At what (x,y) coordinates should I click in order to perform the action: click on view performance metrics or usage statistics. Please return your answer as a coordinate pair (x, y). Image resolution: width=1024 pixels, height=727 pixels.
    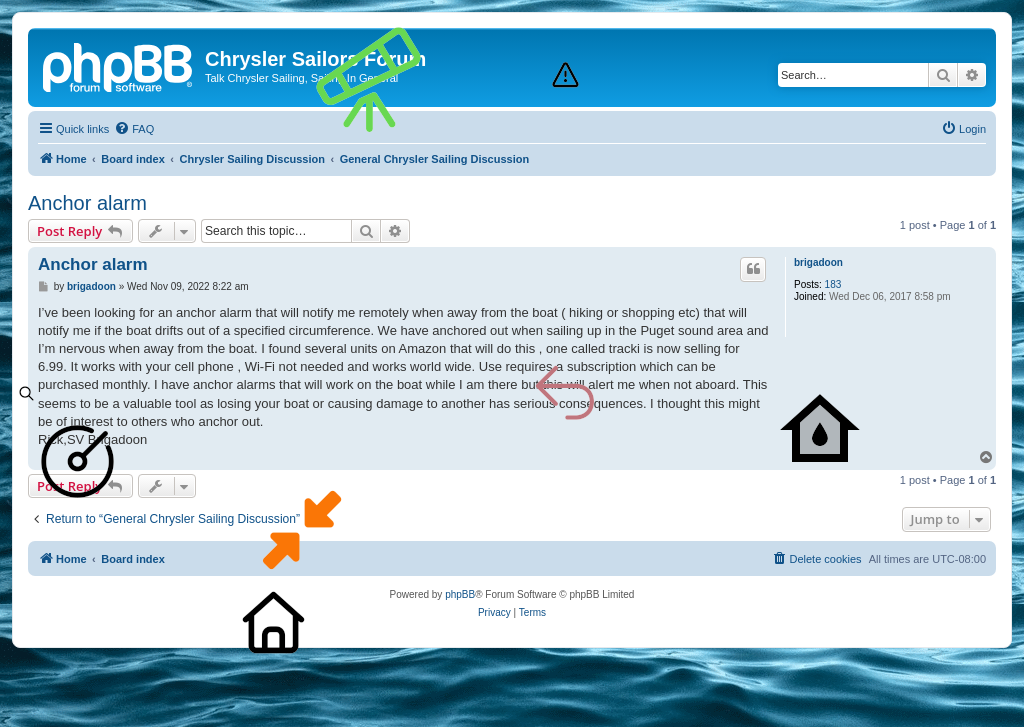
    Looking at the image, I should click on (77, 461).